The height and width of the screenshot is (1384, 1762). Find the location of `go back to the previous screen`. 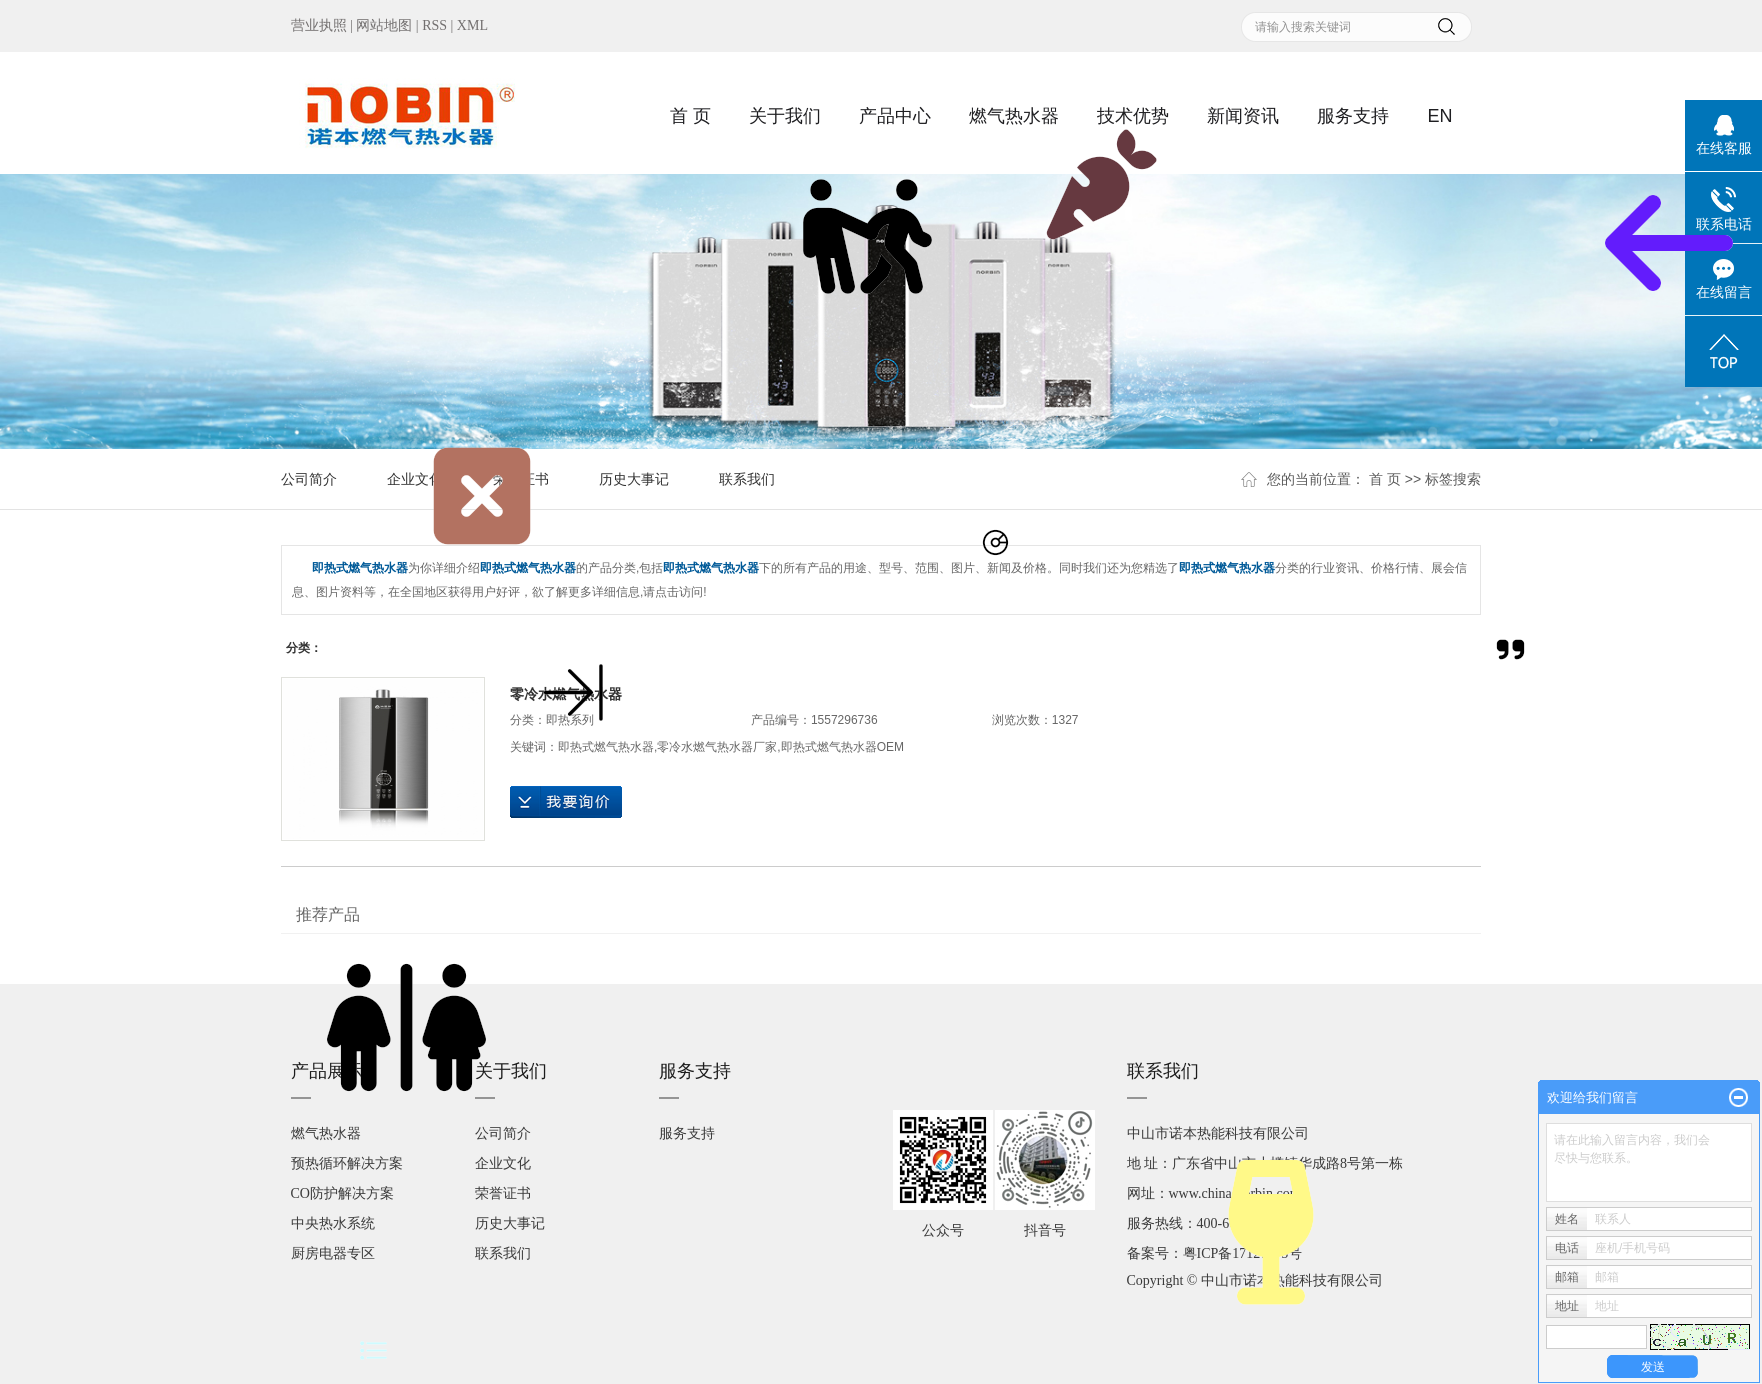

go back to the previous screen is located at coordinates (1669, 243).